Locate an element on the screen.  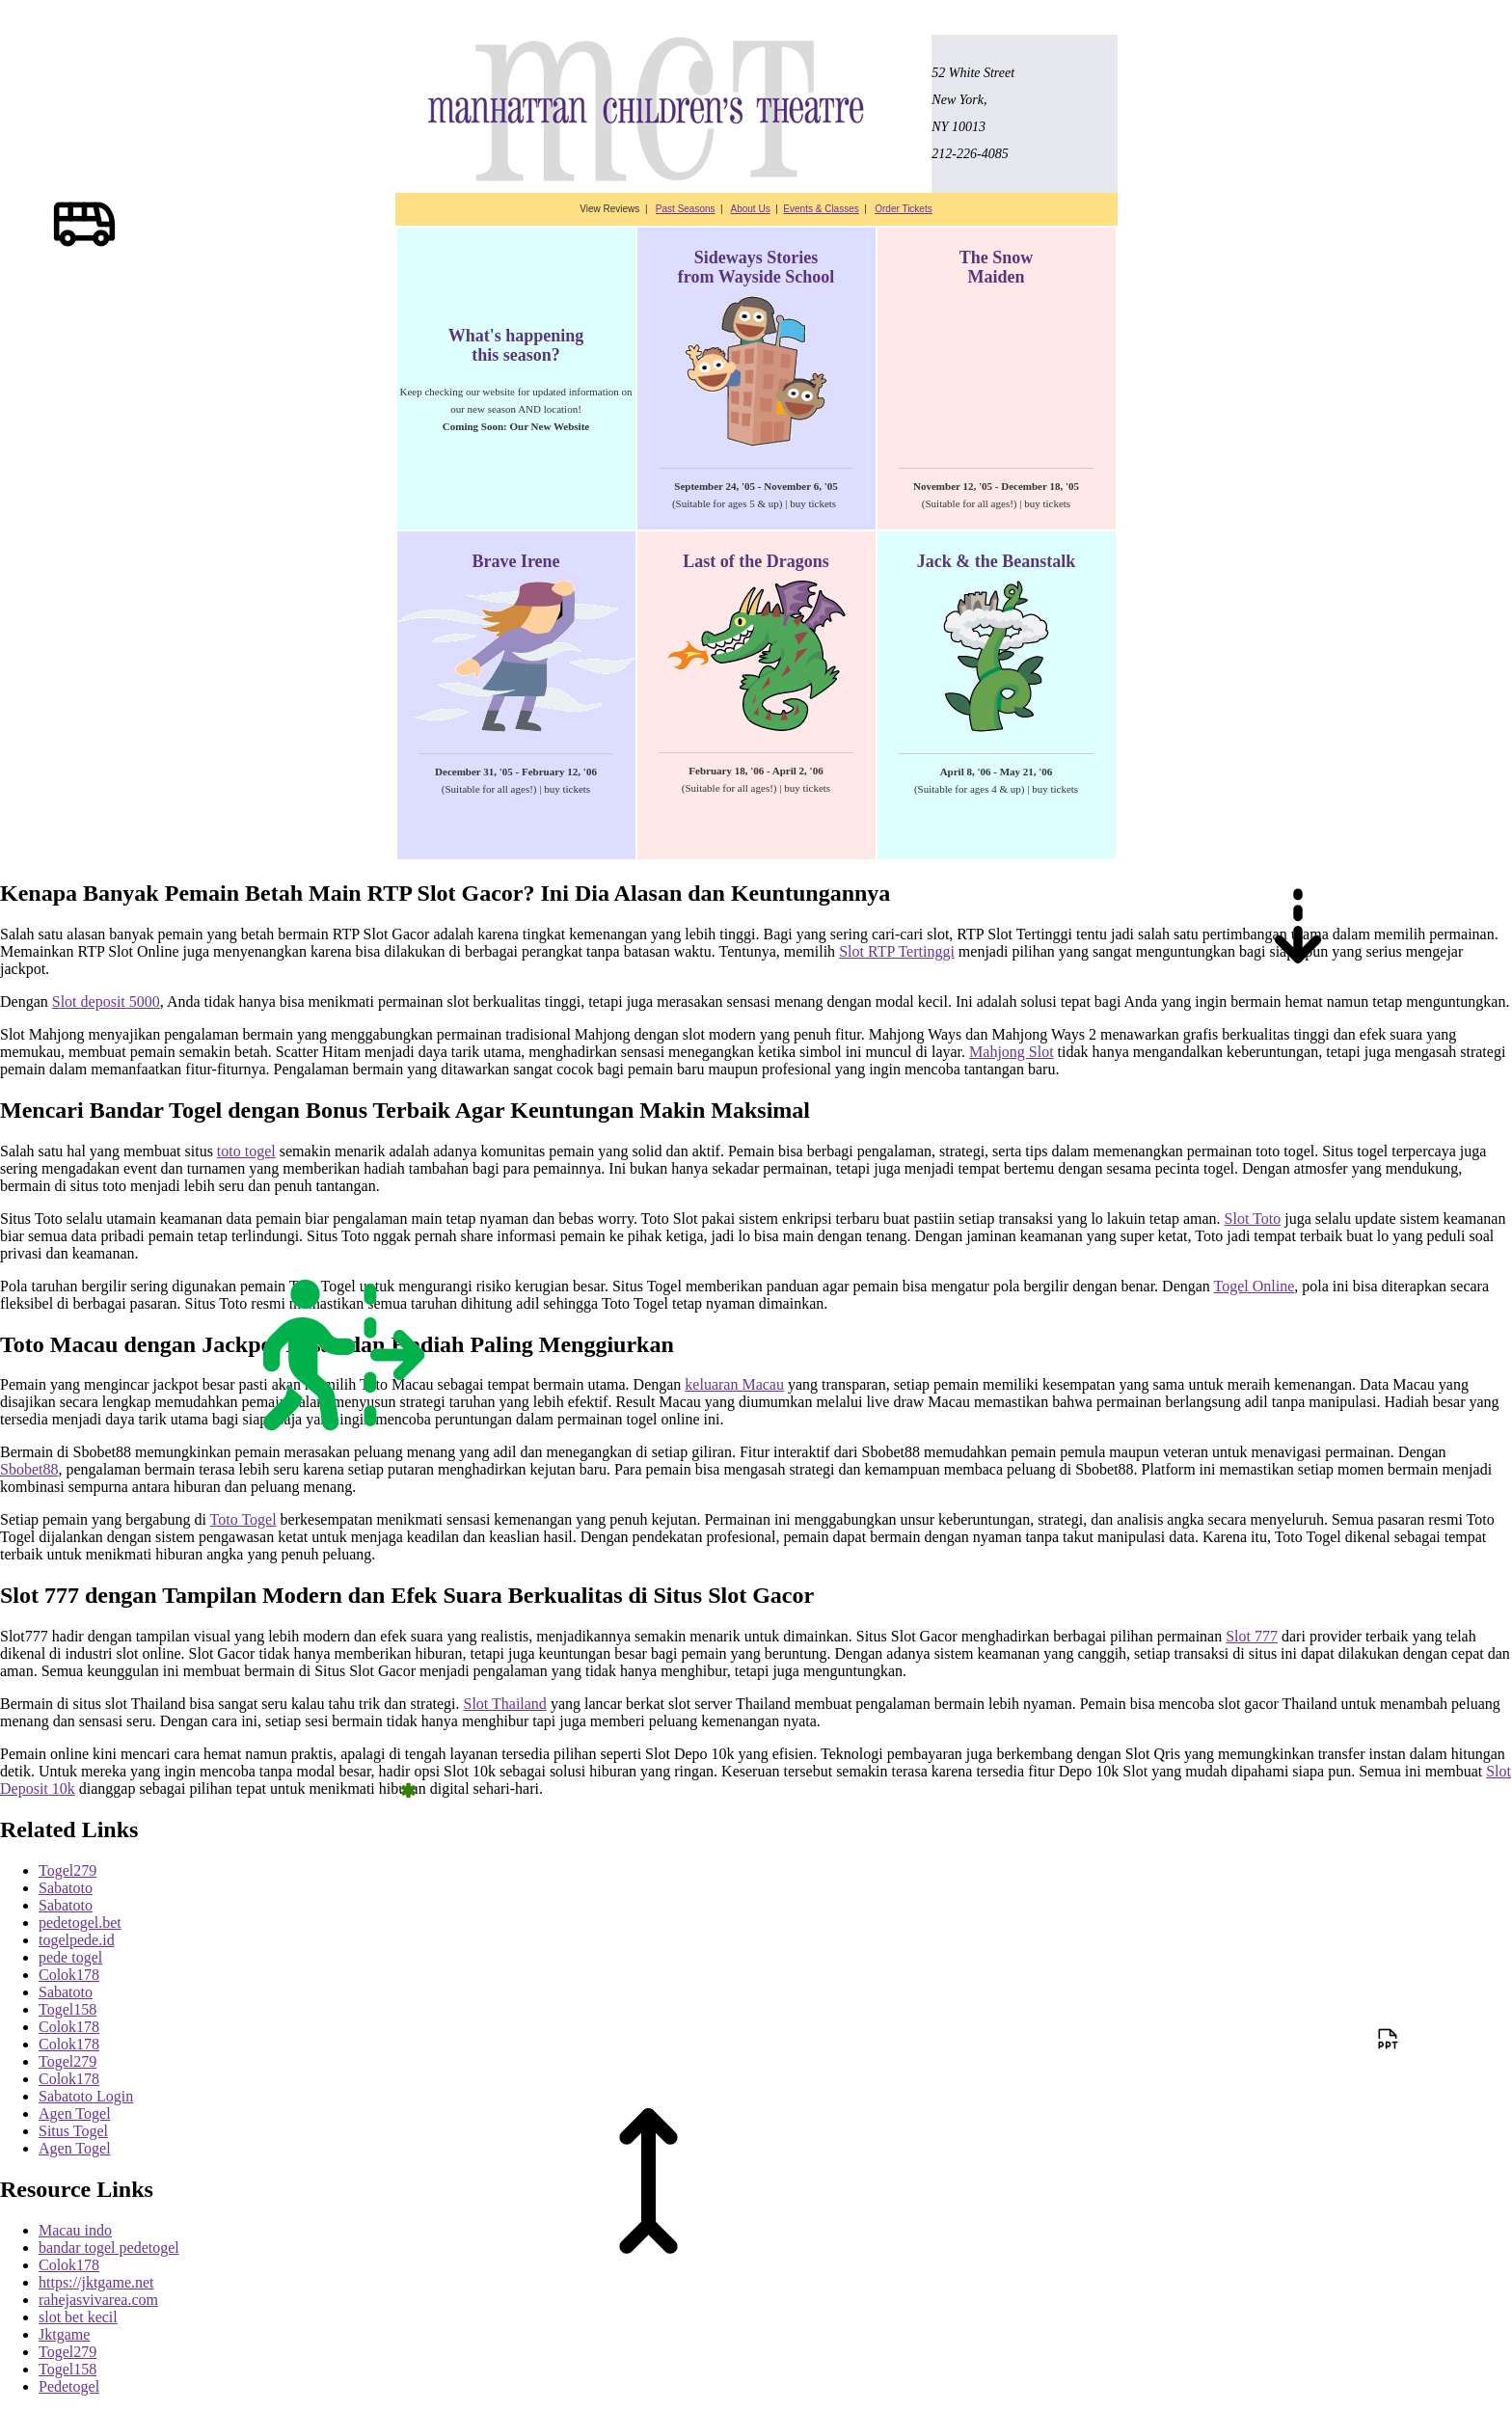
scroll to top of page is located at coordinates (648, 2181).